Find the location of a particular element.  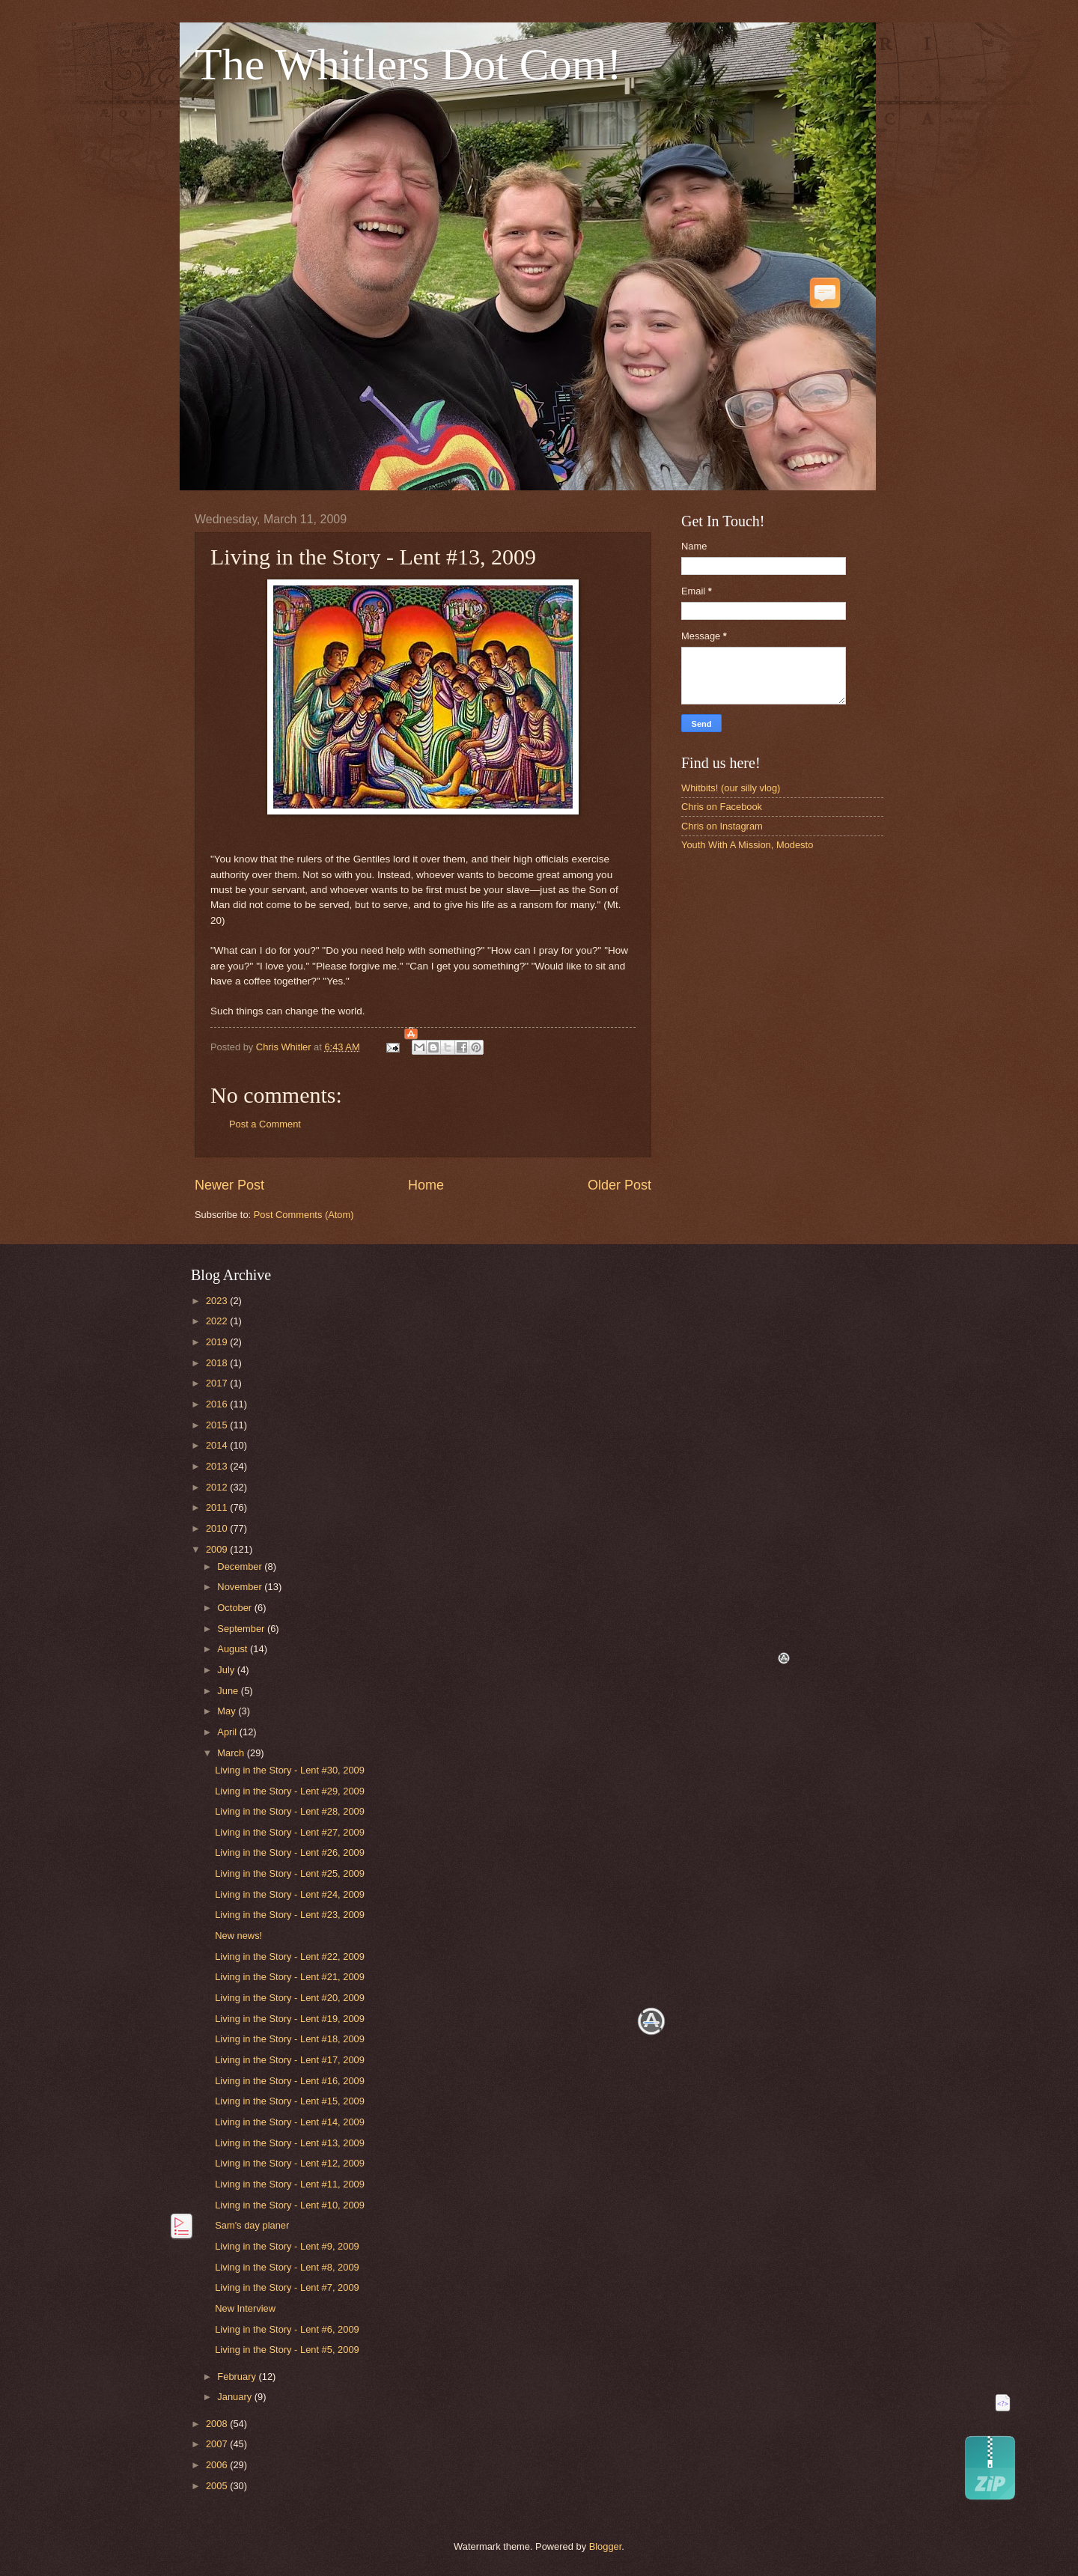

open a compressed zip archive is located at coordinates (990, 2467).